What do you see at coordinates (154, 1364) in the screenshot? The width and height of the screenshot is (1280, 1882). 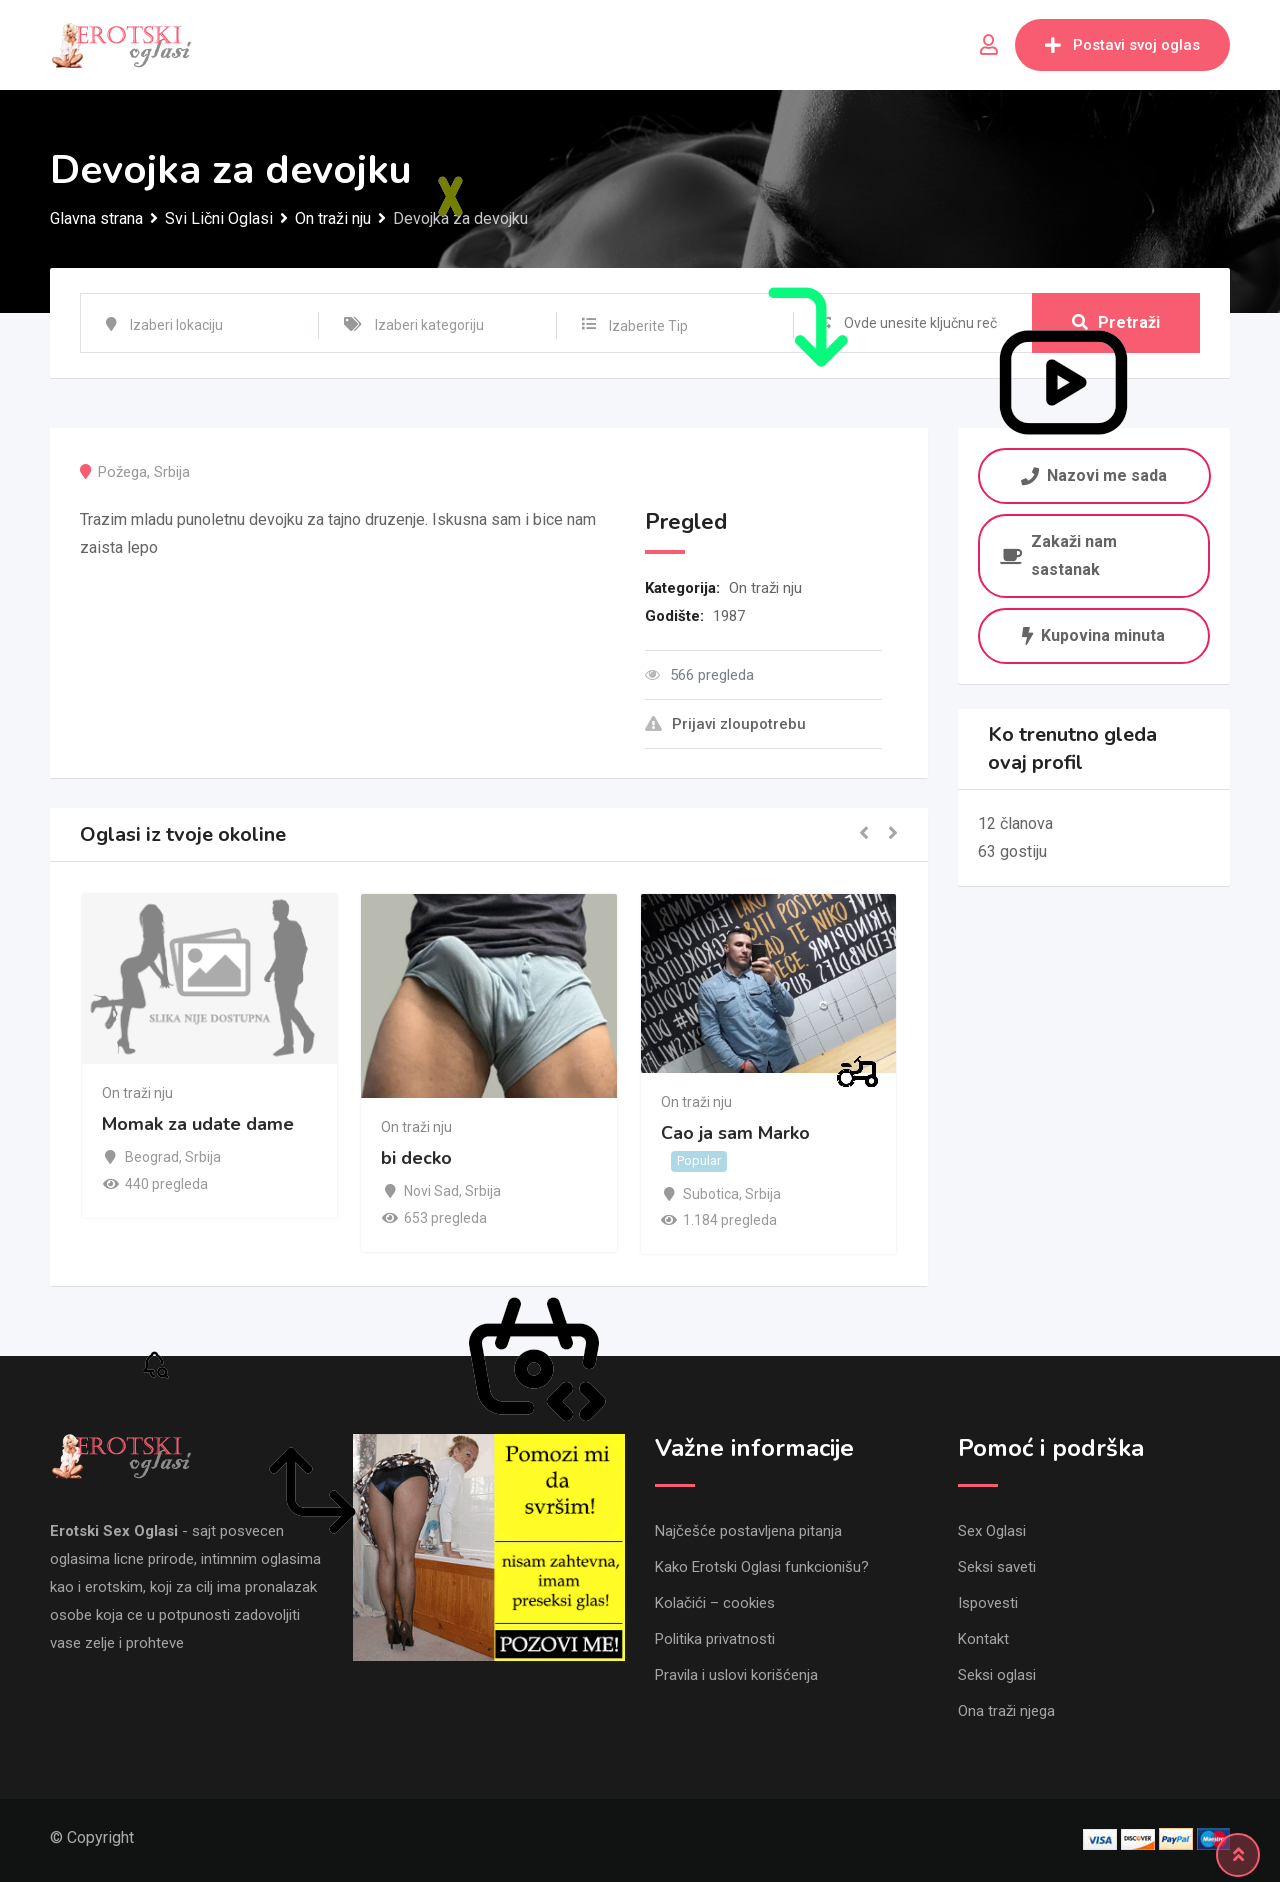 I see `search through your notifications` at bounding box center [154, 1364].